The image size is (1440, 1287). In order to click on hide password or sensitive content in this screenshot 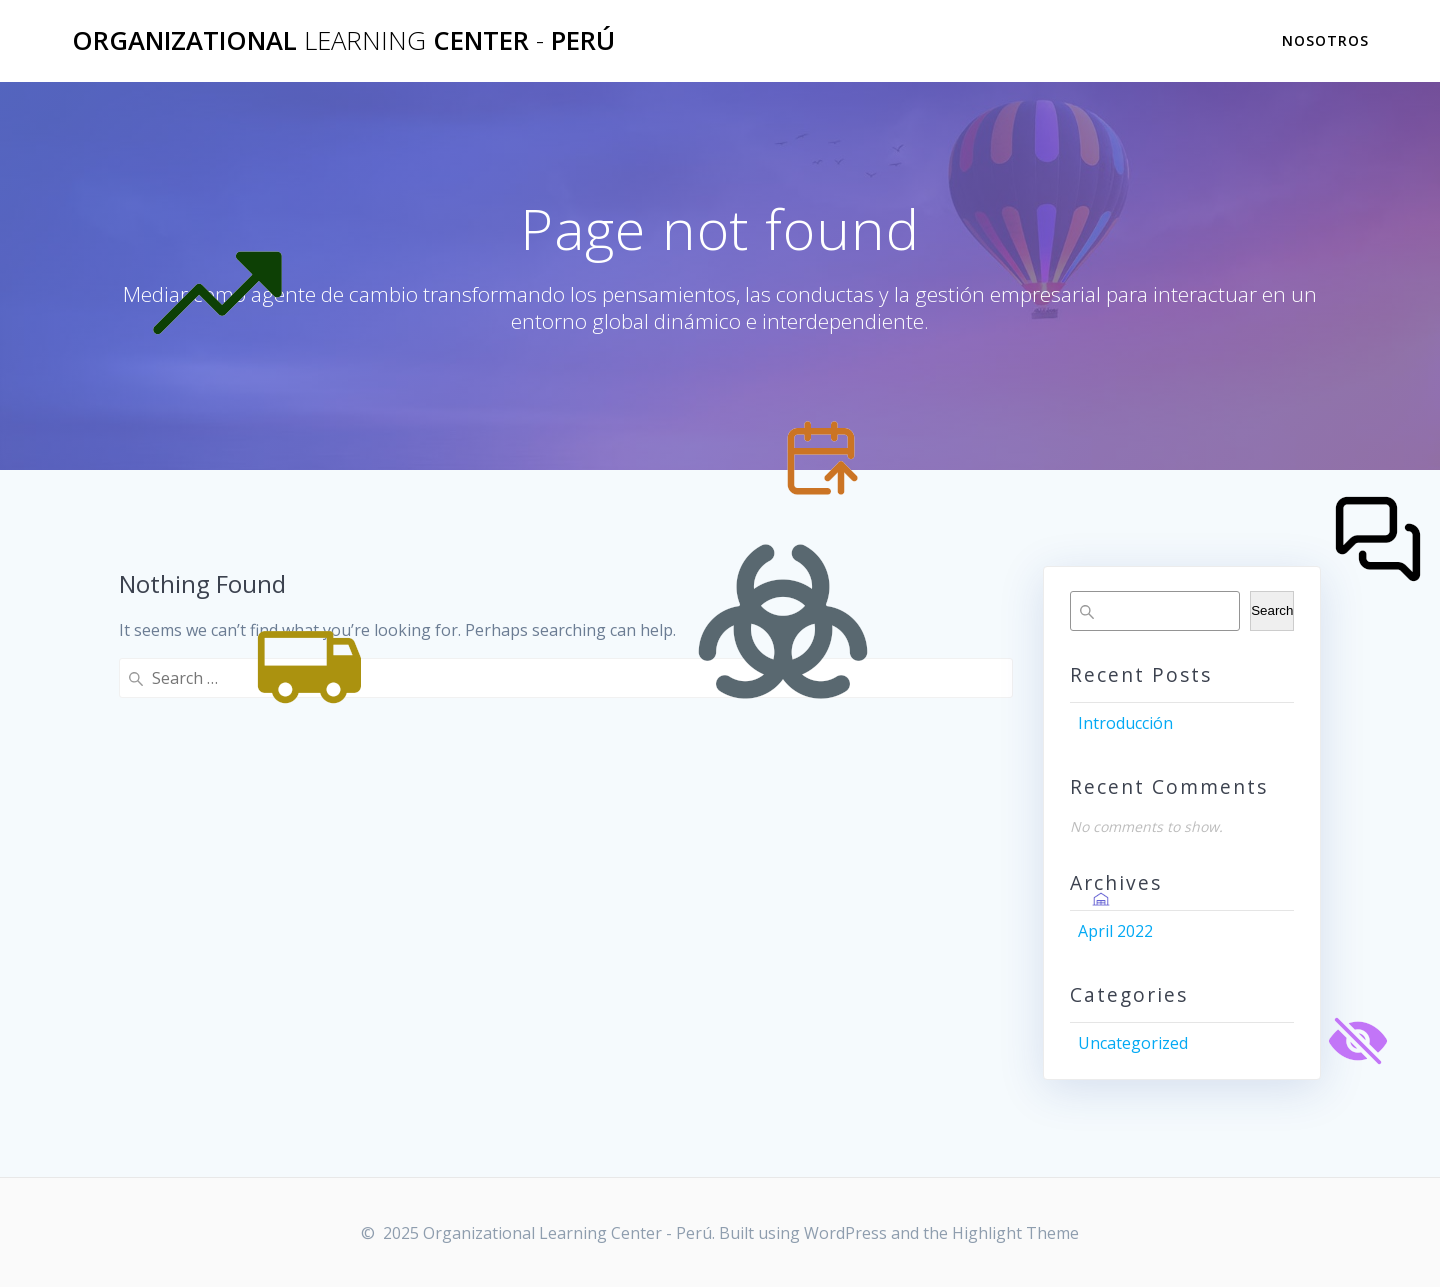, I will do `click(1358, 1041)`.